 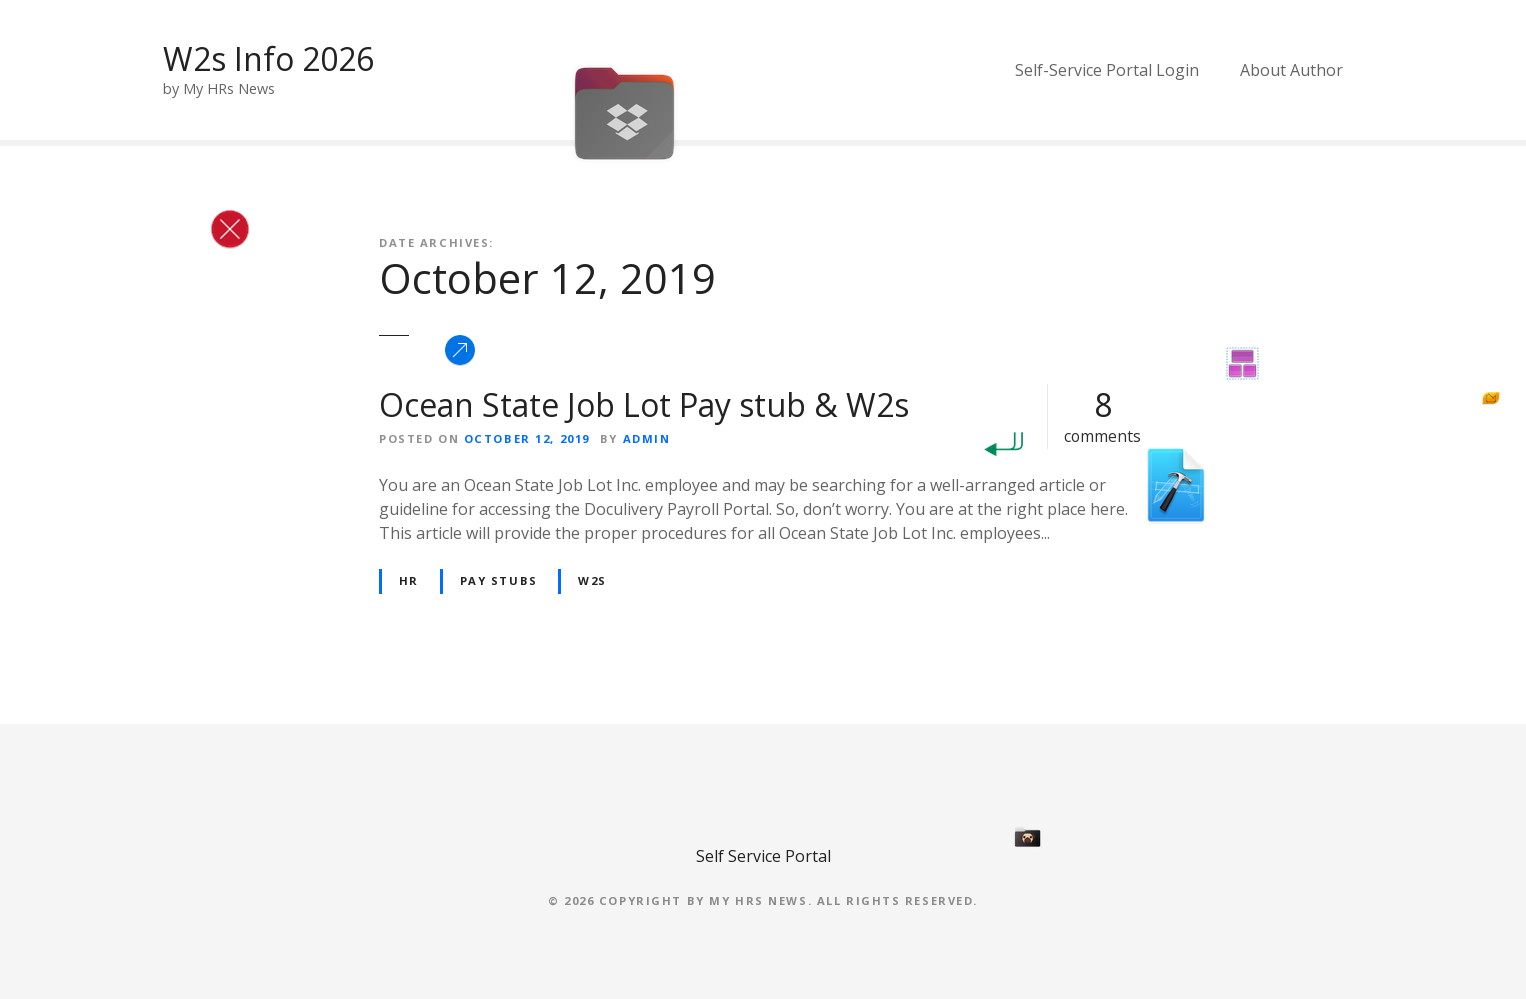 I want to click on access shape style library in iMovie, so click(x=1491, y=398).